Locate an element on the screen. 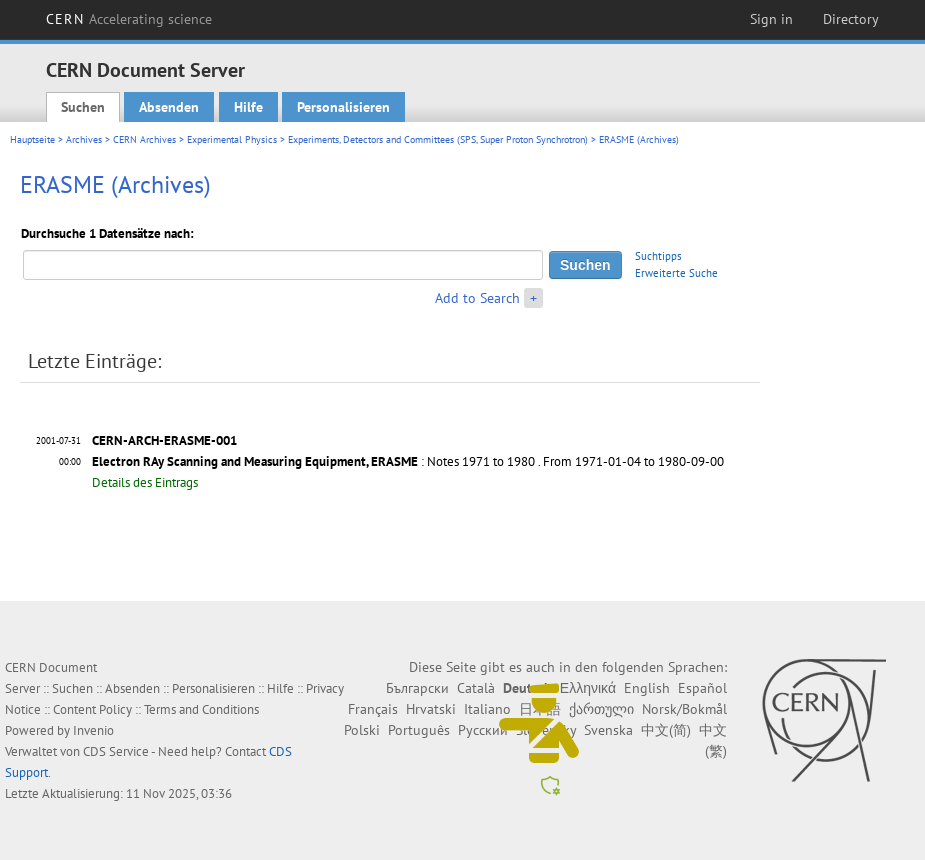  access security settings is located at coordinates (550, 785).